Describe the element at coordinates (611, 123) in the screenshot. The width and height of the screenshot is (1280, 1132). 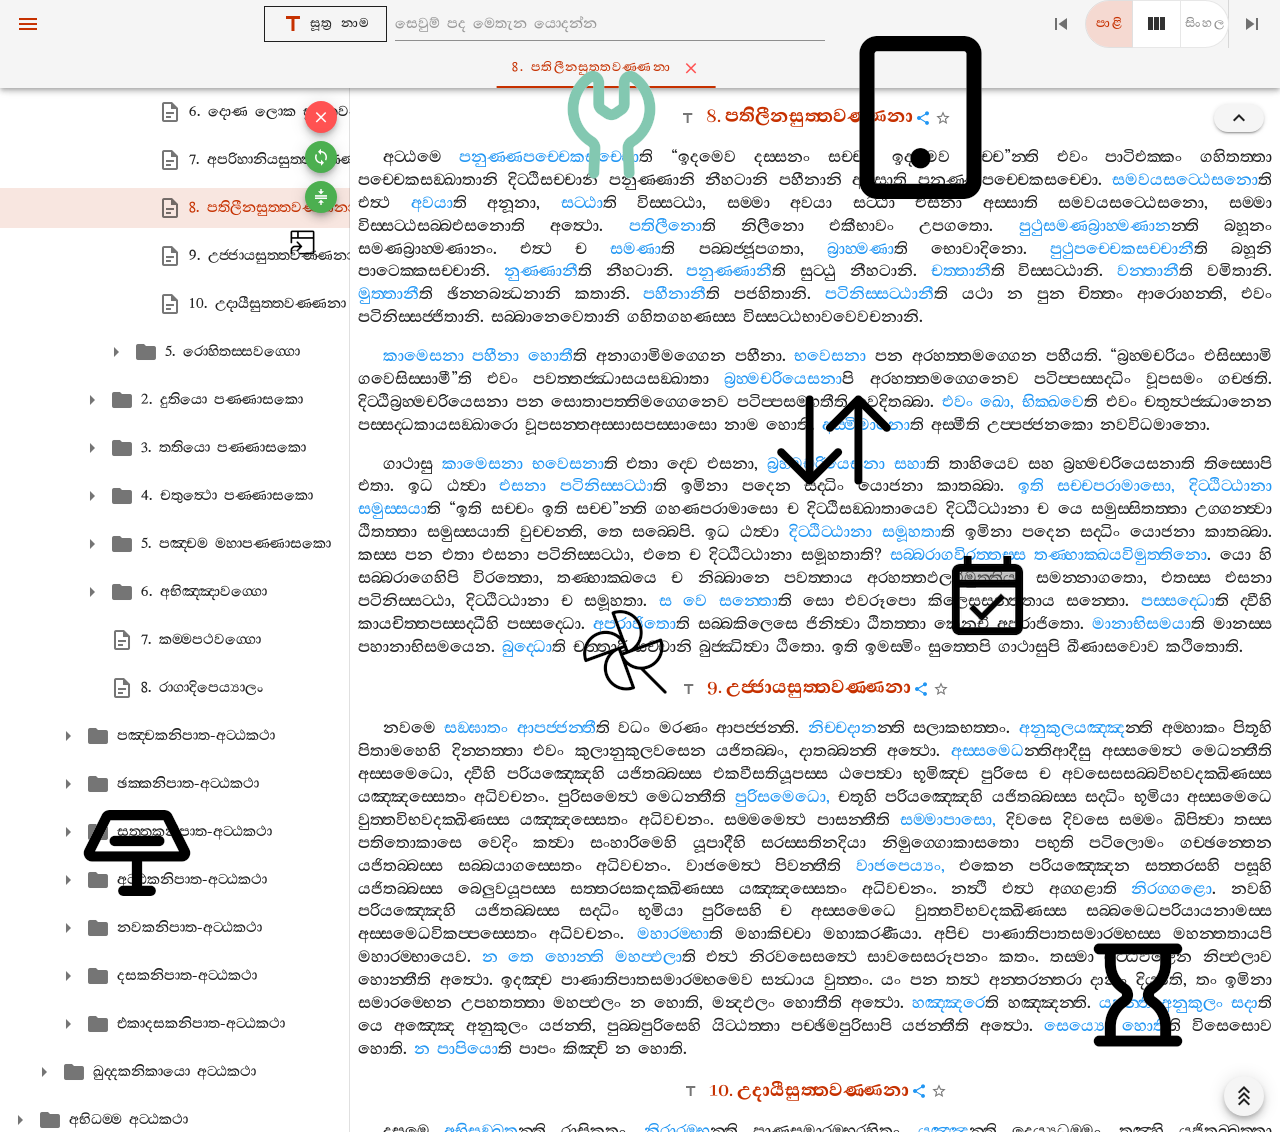
I see `access settings or configuration options` at that location.